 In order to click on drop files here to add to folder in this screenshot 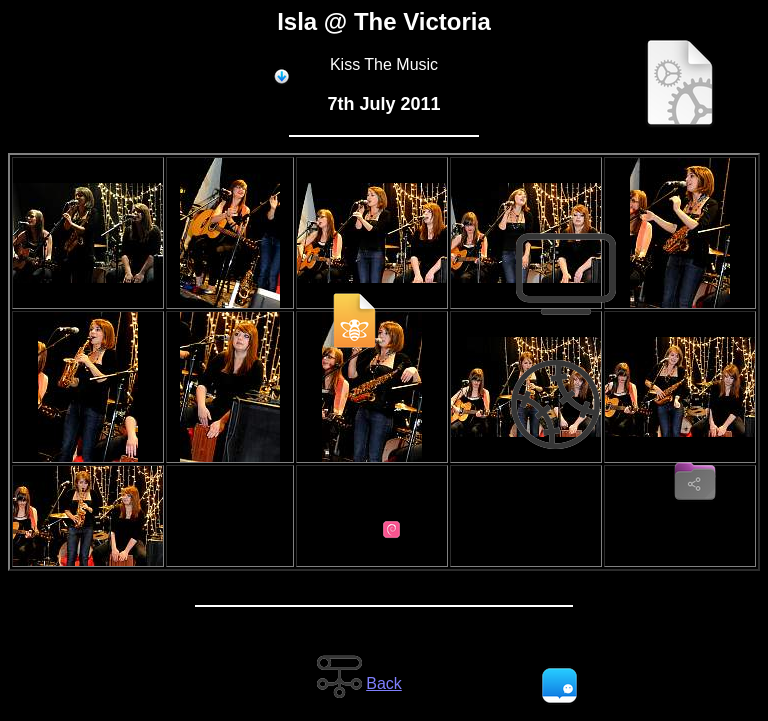, I will do `click(254, 55)`.